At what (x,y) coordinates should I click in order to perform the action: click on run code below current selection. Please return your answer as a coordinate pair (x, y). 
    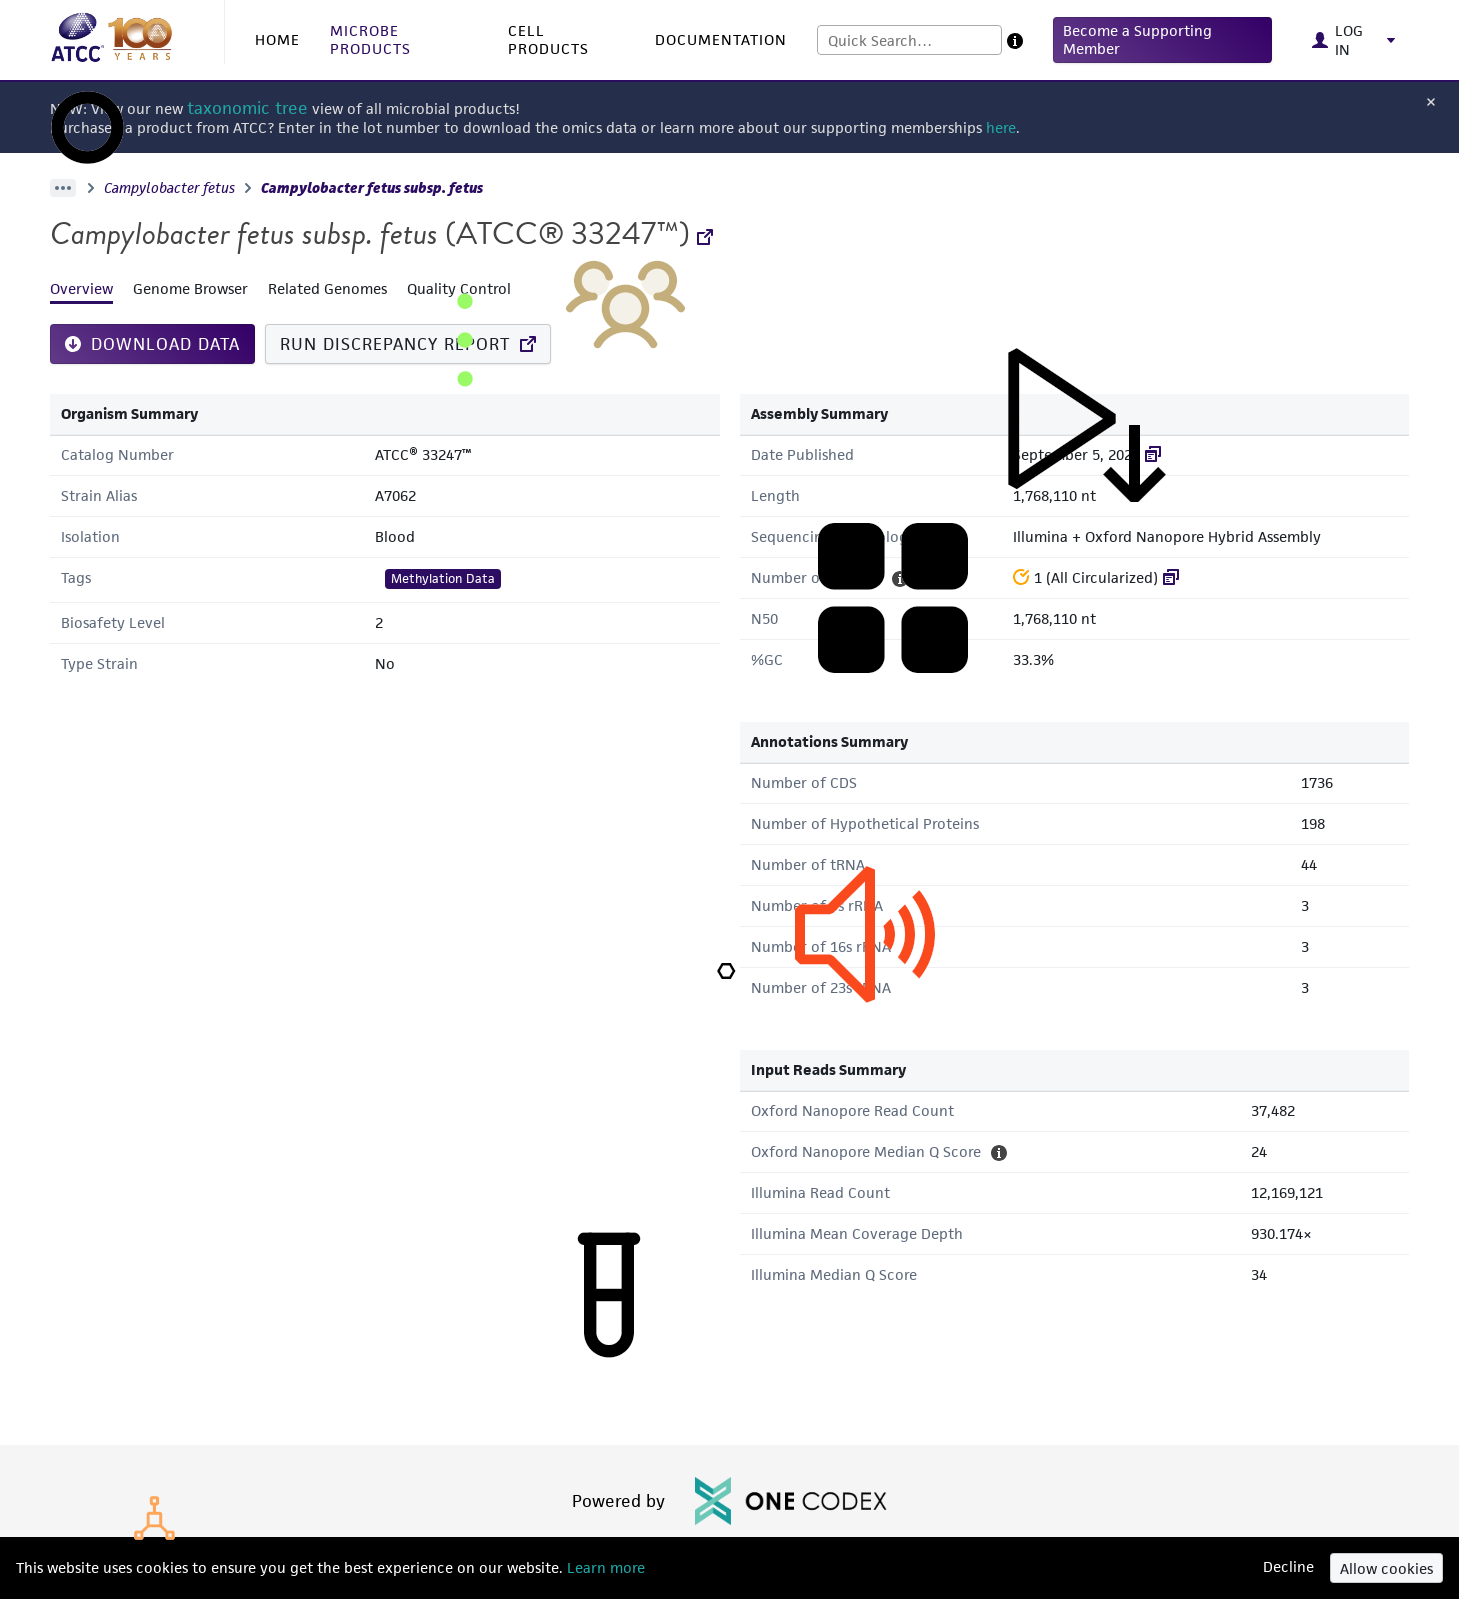
    Looking at the image, I should click on (1085, 425).